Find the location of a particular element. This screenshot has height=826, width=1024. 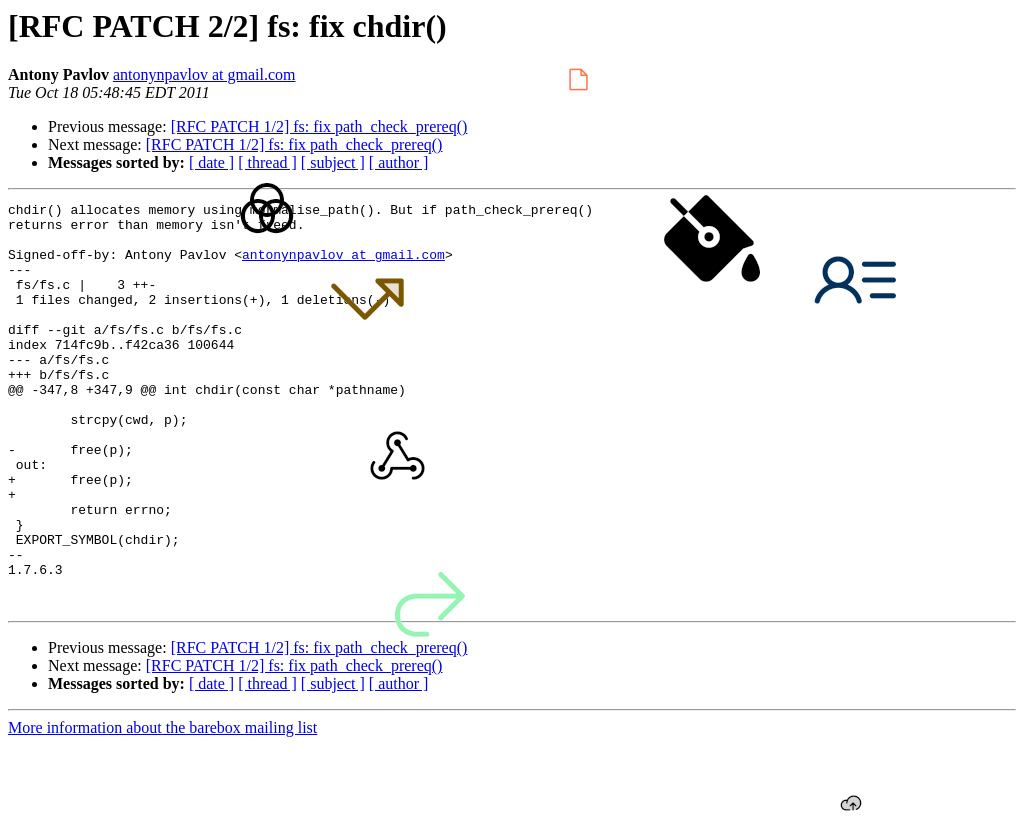

view or open a document is located at coordinates (578, 79).